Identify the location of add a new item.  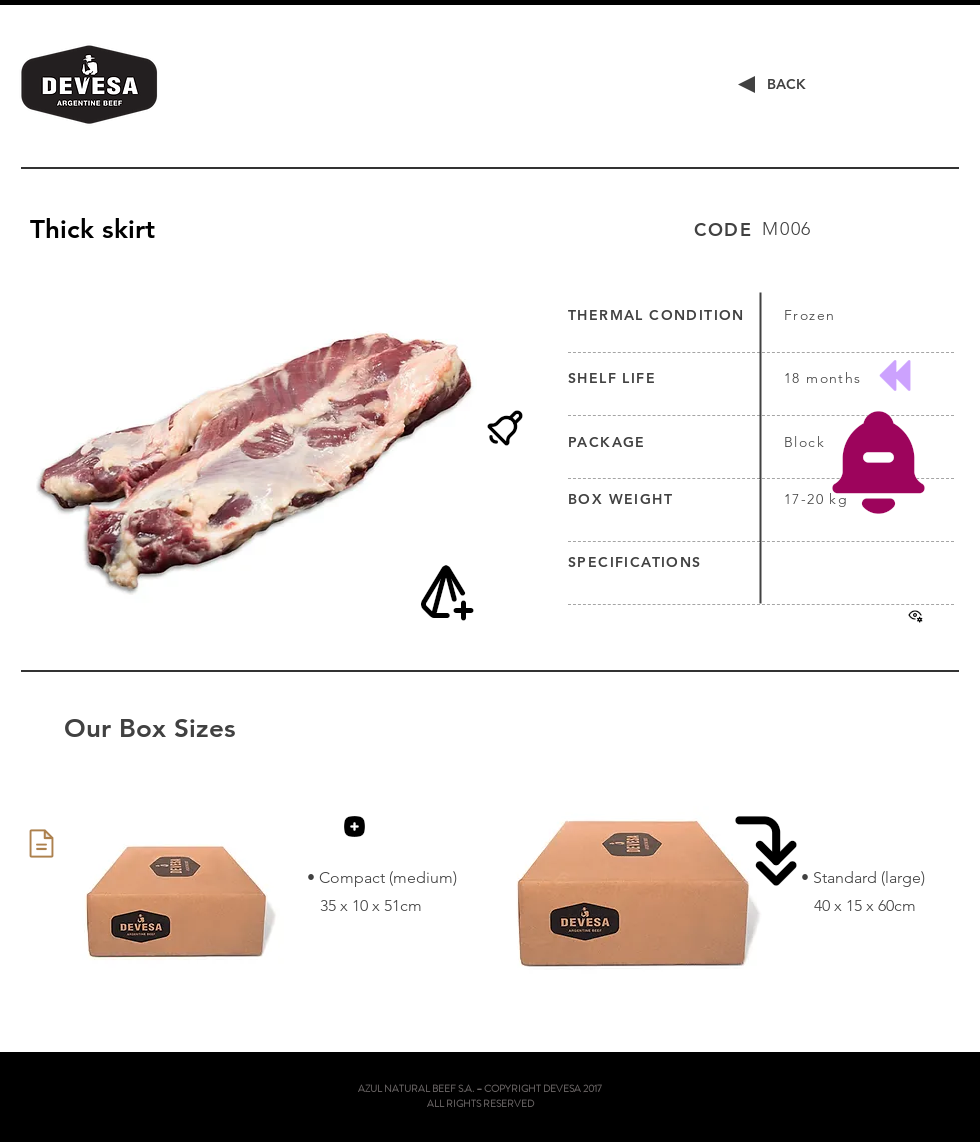
(354, 826).